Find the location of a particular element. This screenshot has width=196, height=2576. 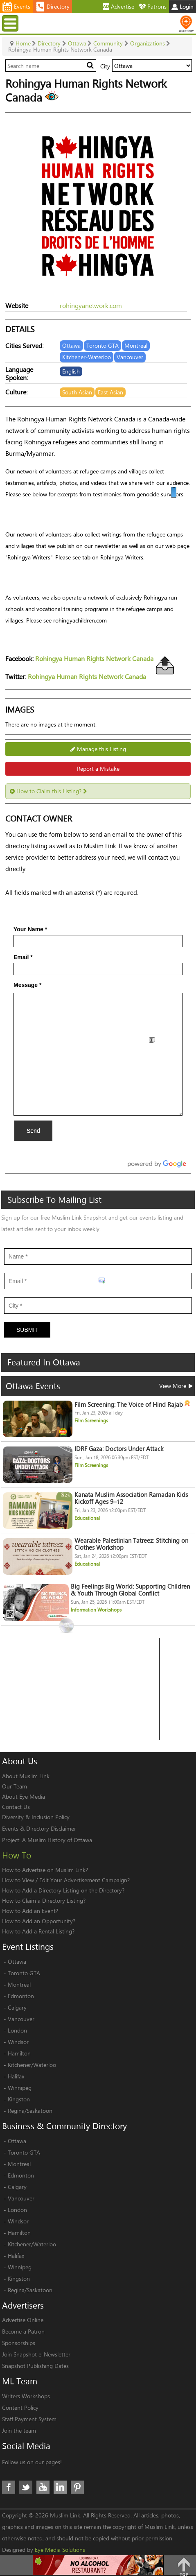

indicates sim card status or settings is located at coordinates (152, 1040).